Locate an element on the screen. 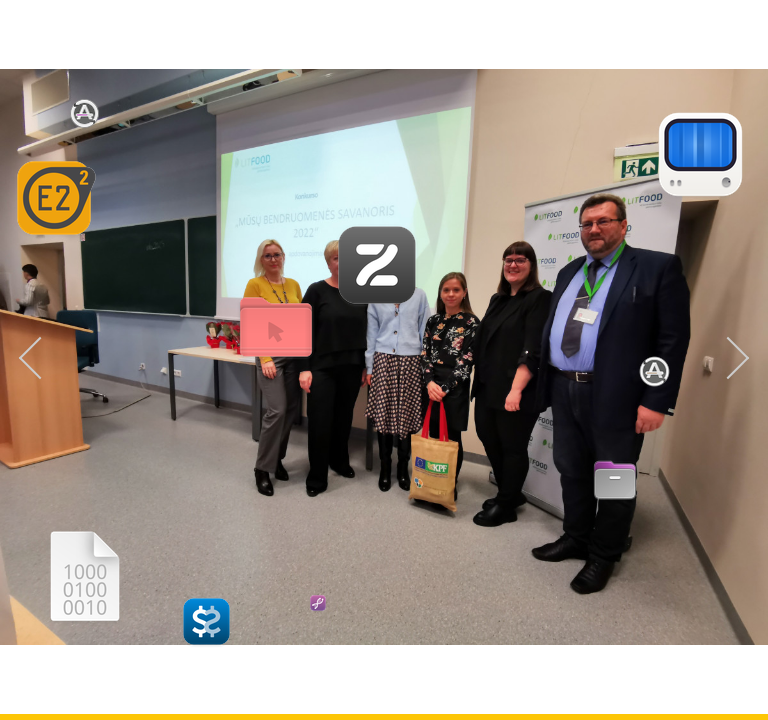 This screenshot has height=720, width=768. open nostalgia app is located at coordinates (700, 154).